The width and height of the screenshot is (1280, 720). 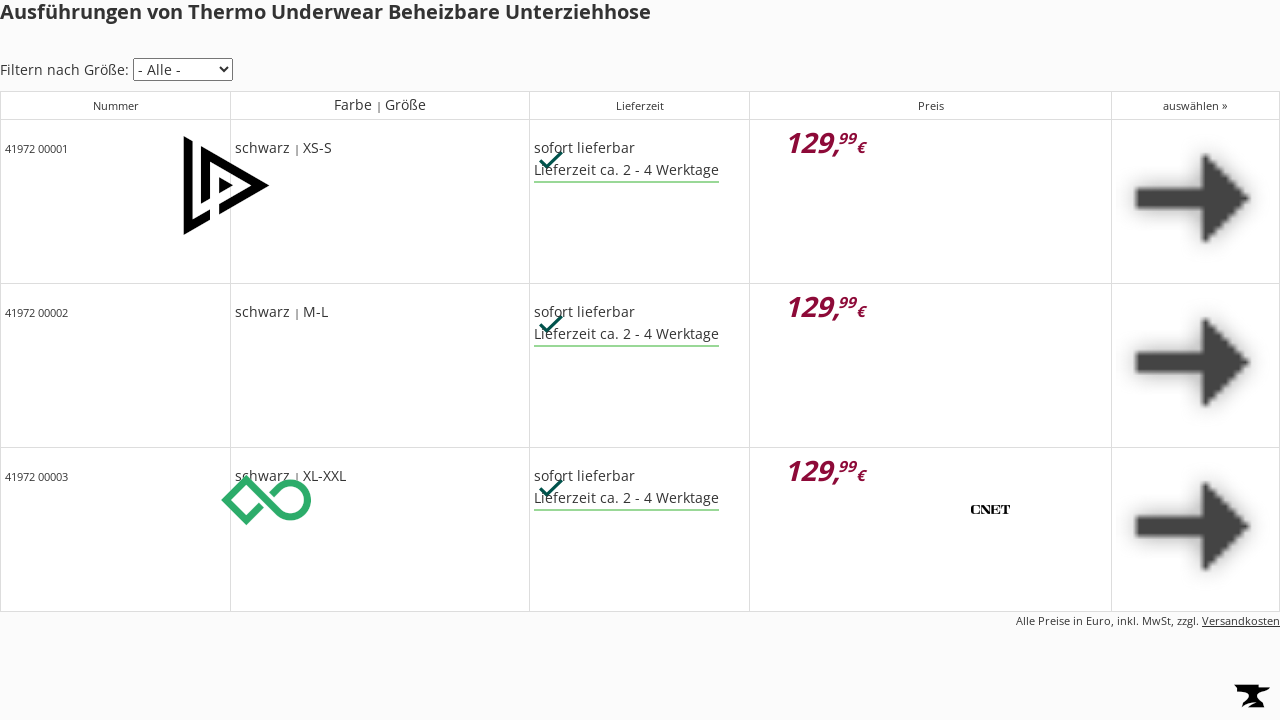 I want to click on visit curseforge for game mods and addons, so click(x=1252, y=696).